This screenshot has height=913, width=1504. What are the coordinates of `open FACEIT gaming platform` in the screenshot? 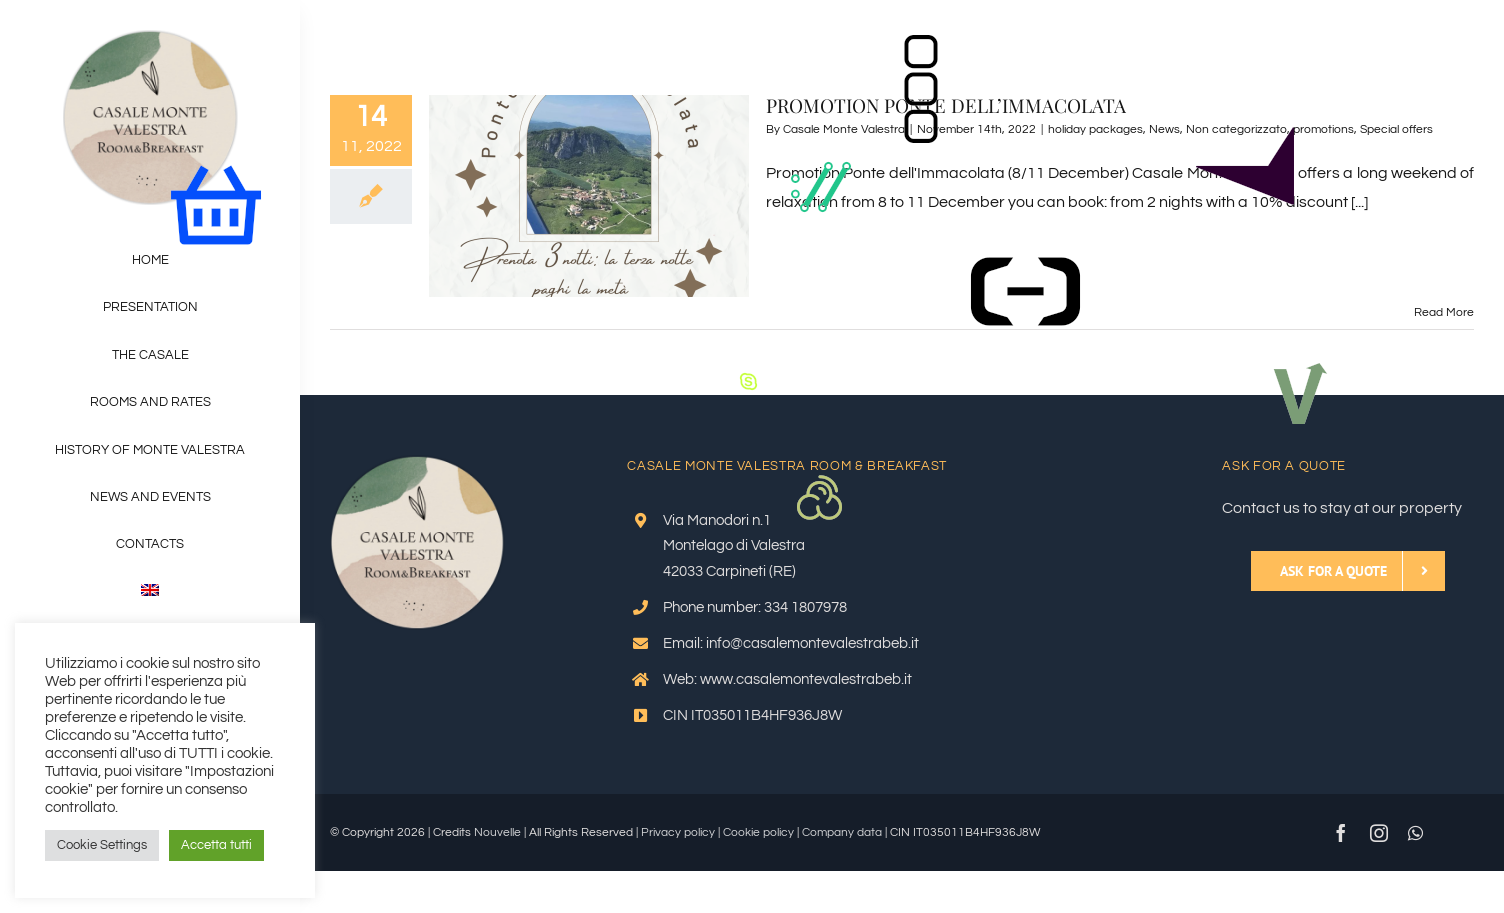 It's located at (1245, 166).